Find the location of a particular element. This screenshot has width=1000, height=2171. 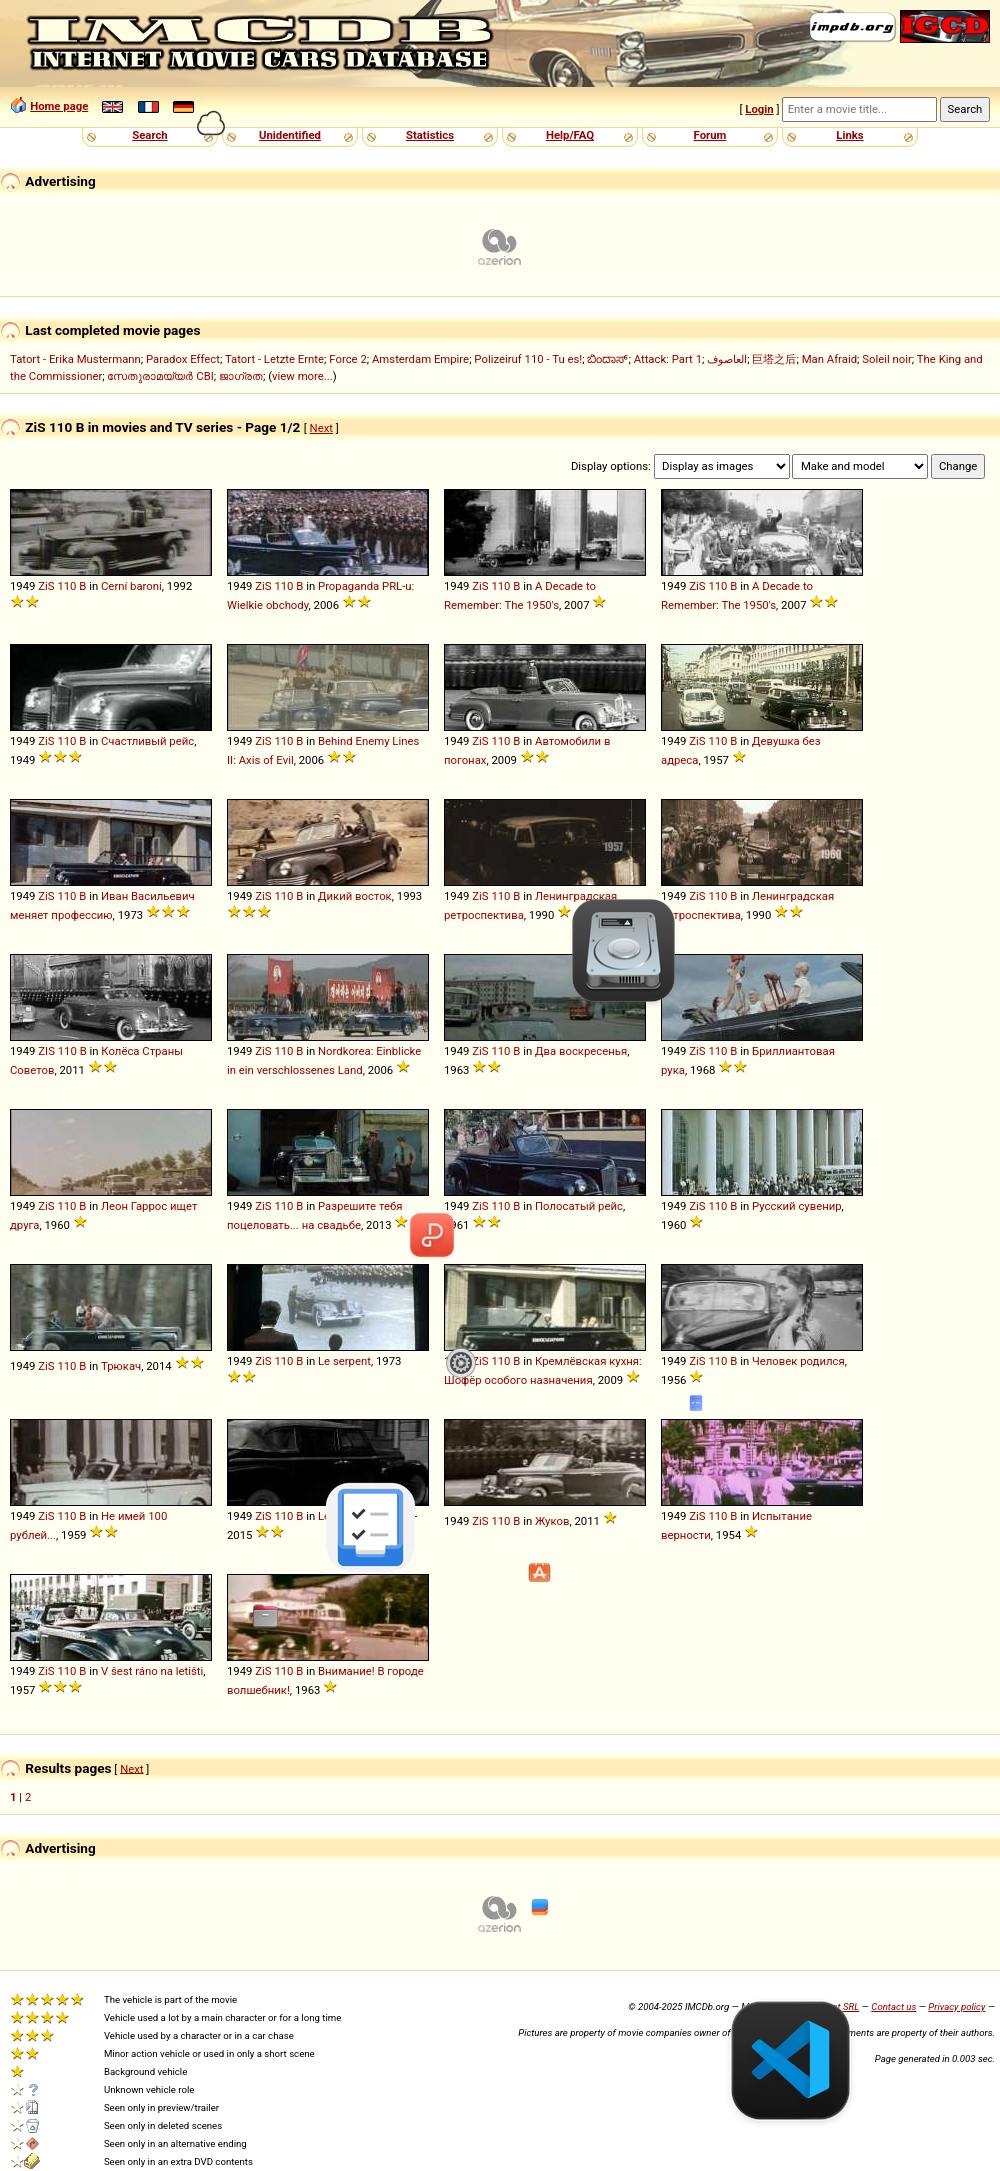

open the to-do list app is located at coordinates (696, 1403).